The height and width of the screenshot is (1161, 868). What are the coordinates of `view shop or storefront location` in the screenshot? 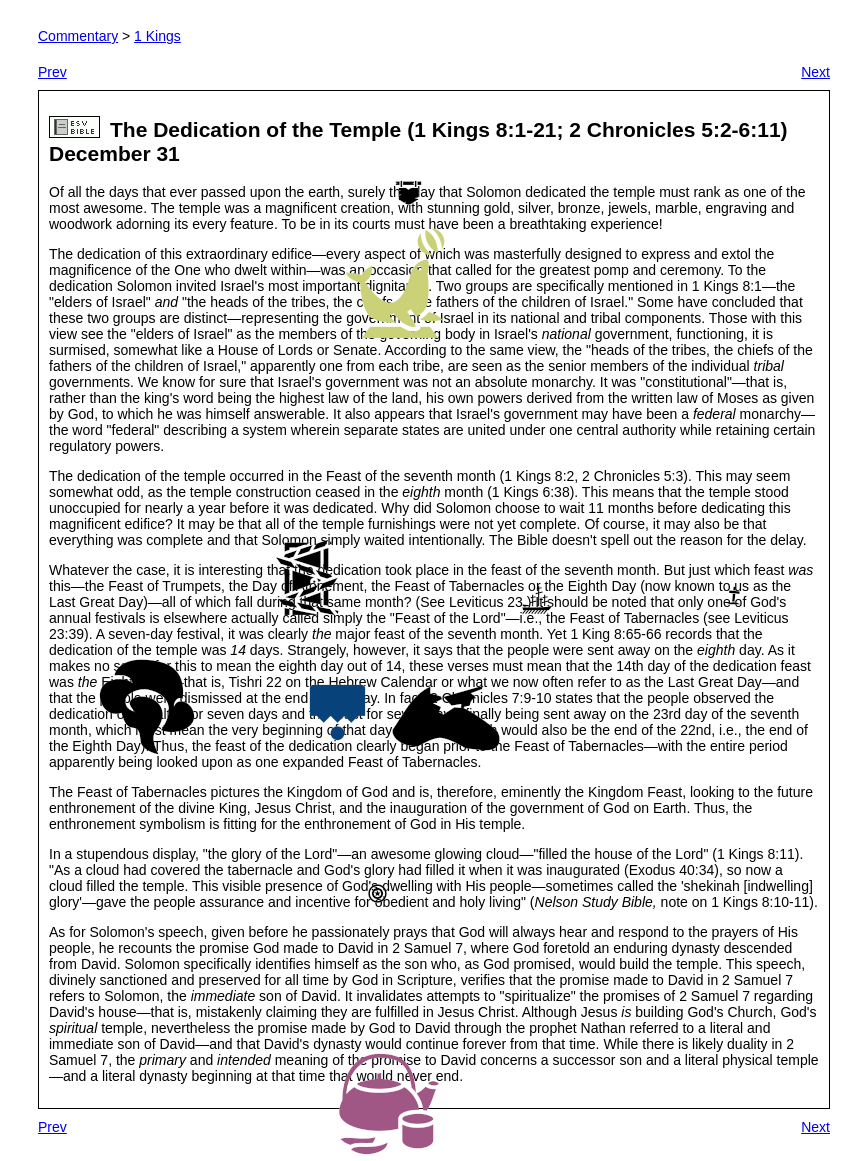 It's located at (408, 192).